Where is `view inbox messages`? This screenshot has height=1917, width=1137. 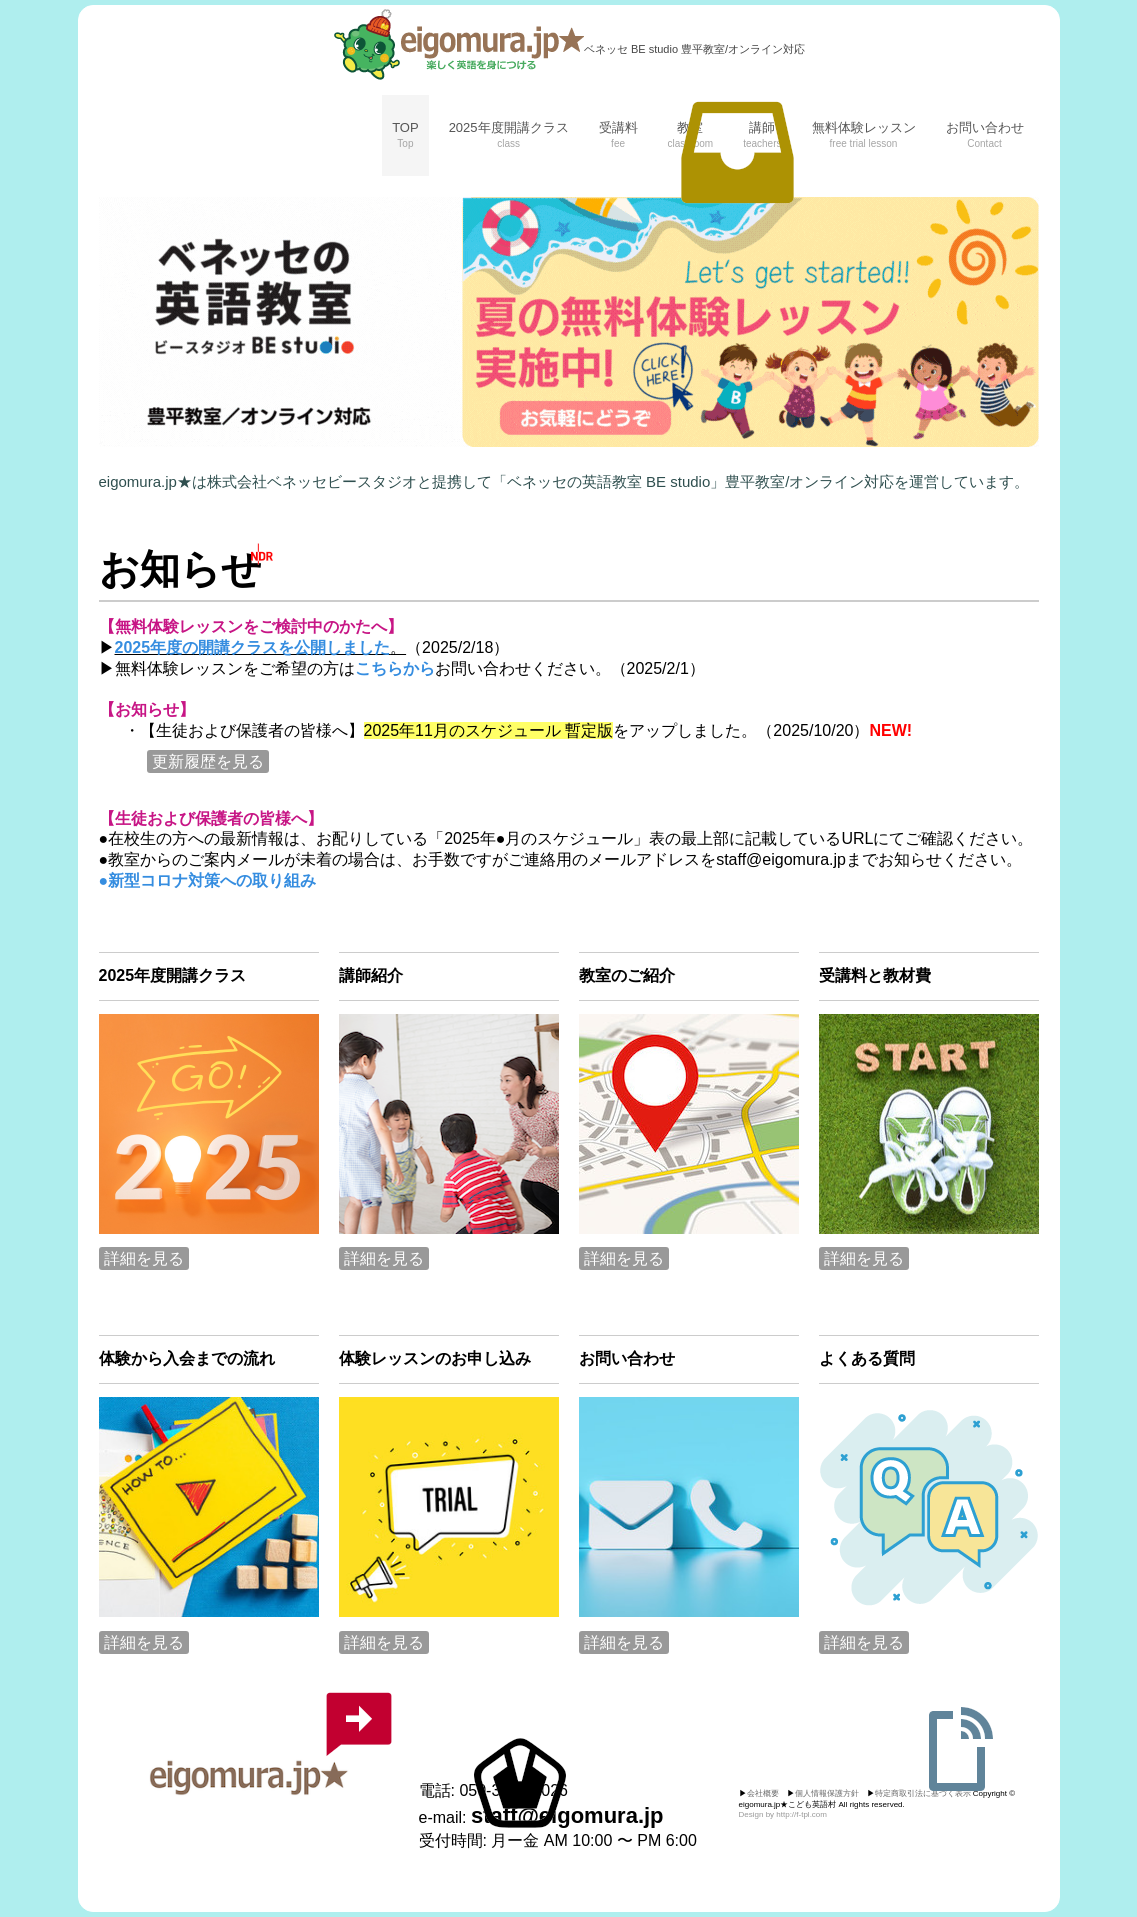 view inbox messages is located at coordinates (737, 152).